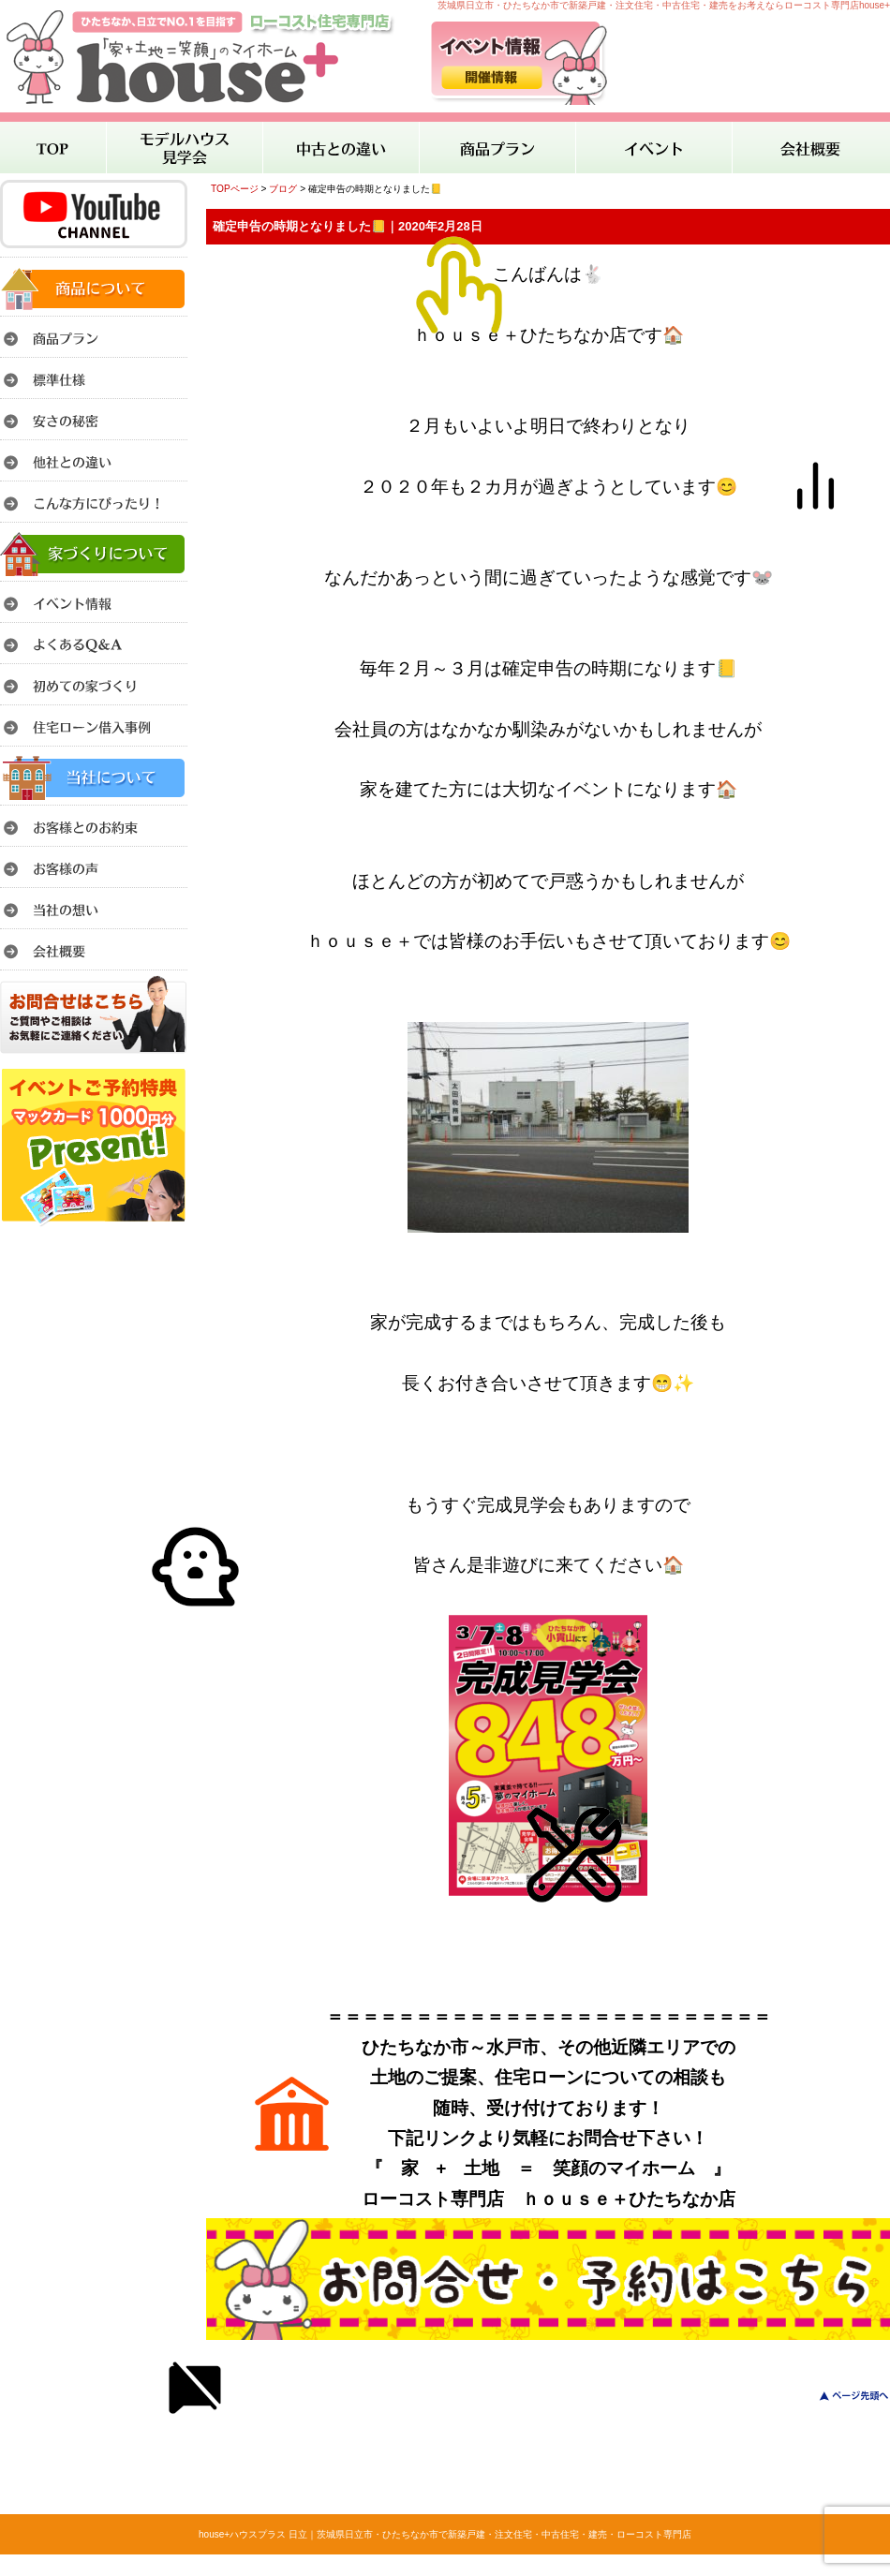 The image size is (890, 2576). Describe the element at coordinates (815, 485) in the screenshot. I see `view analytics or statistics` at that location.